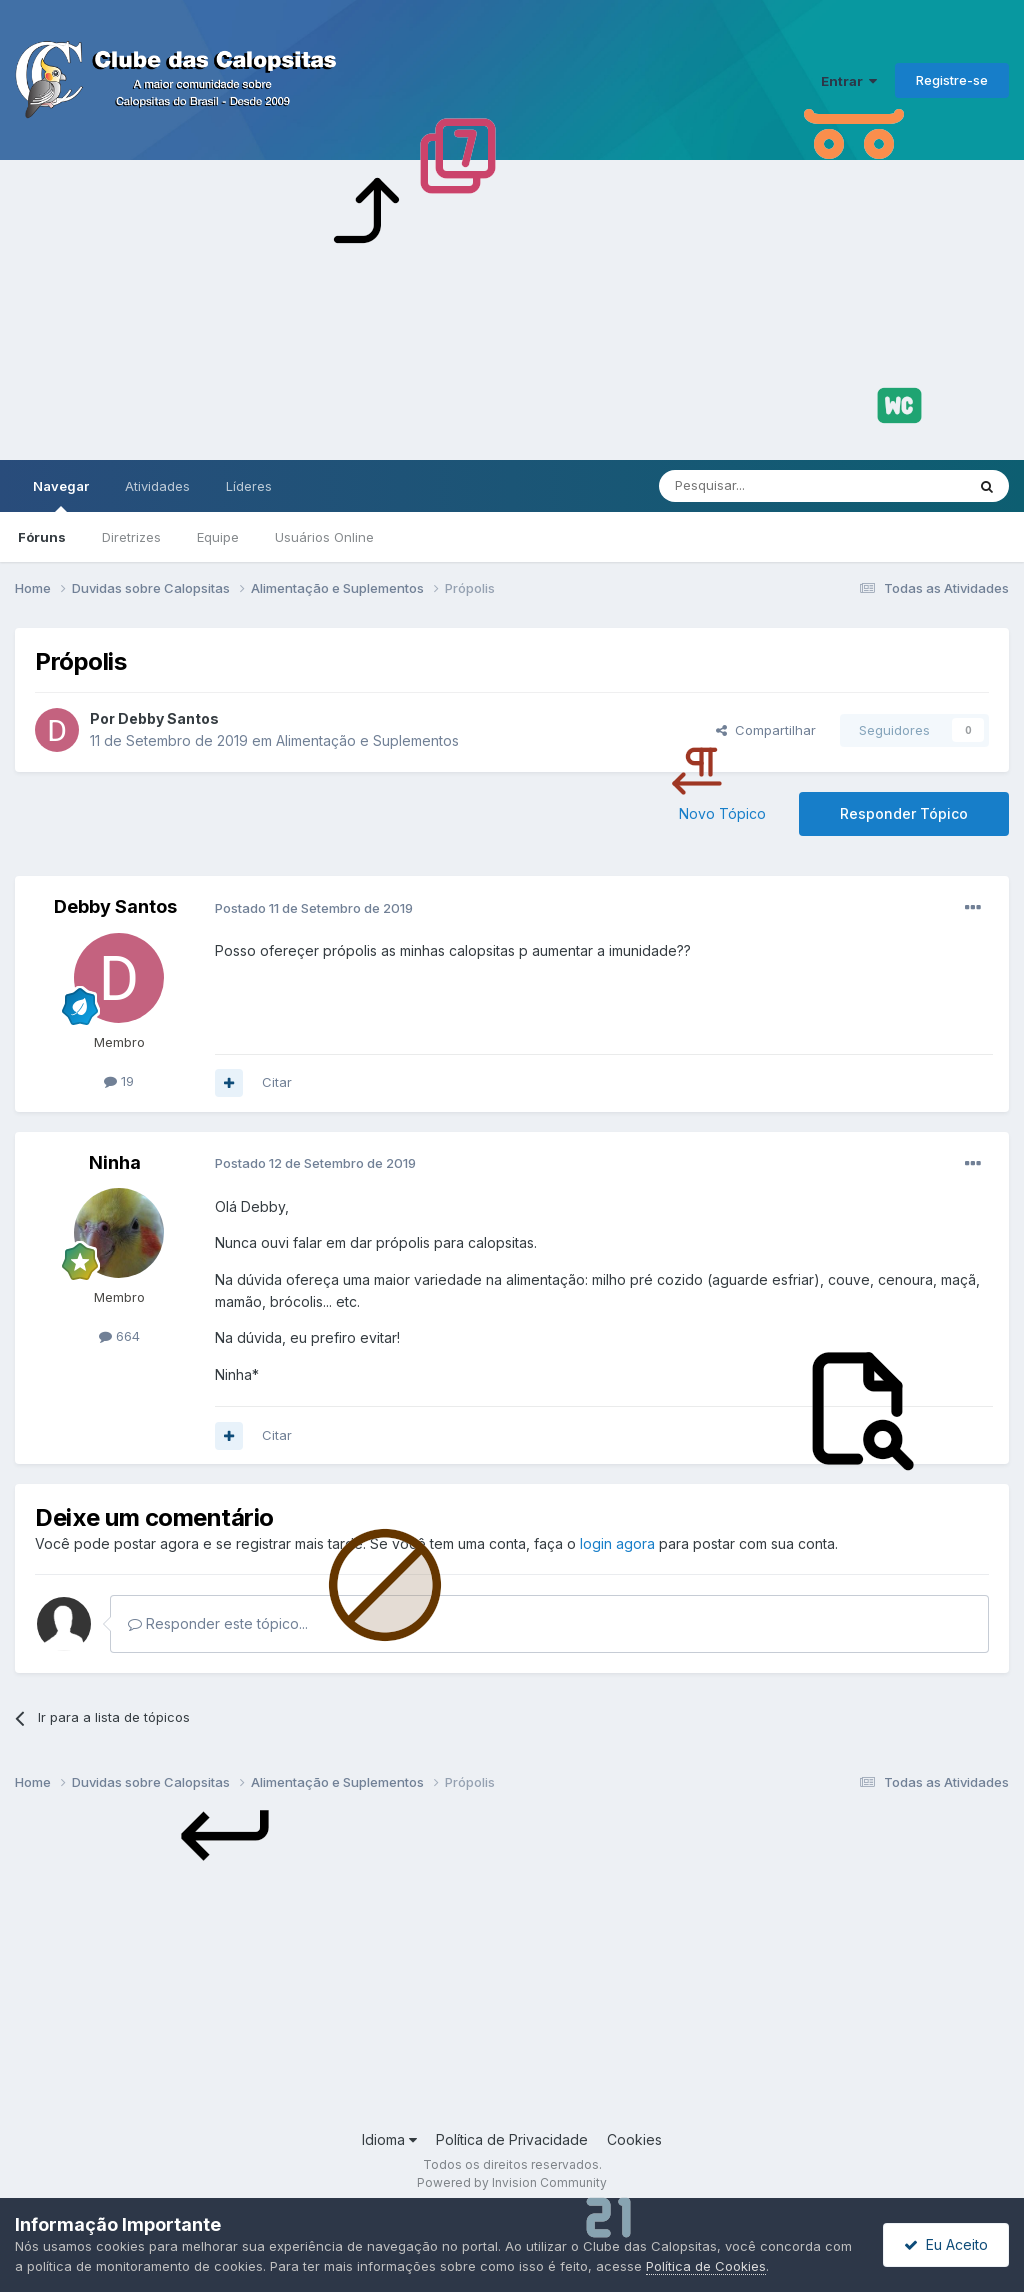 This screenshot has width=1024, height=2292. Describe the element at coordinates (854, 129) in the screenshot. I see `browse skateboarding gear or products` at that location.